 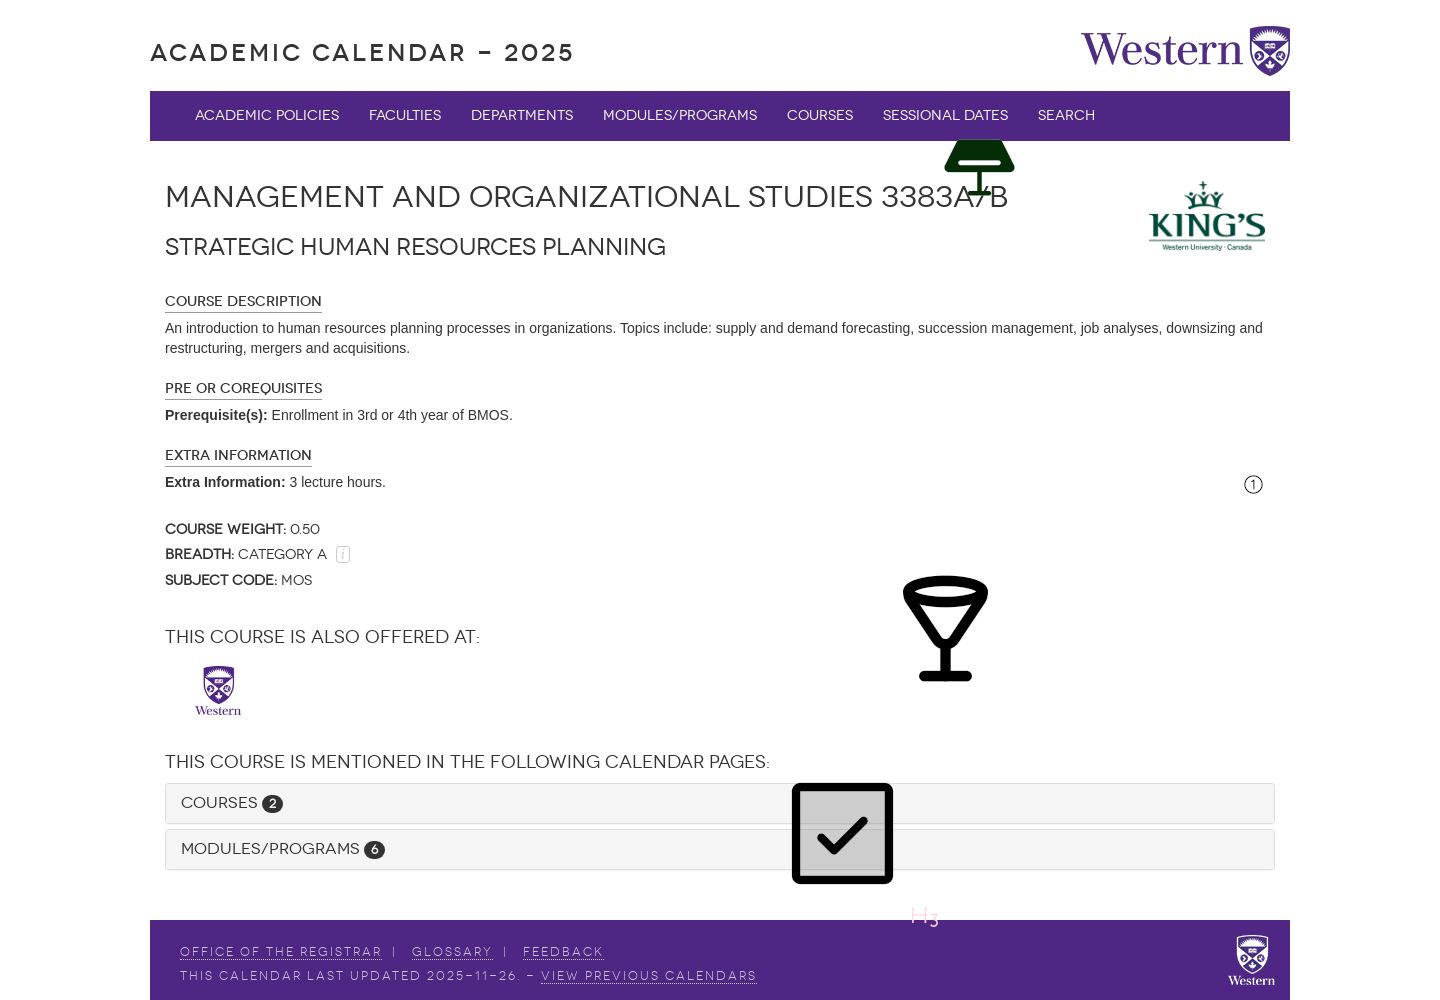 What do you see at coordinates (923, 916) in the screenshot?
I see `format text as heading level 3` at bounding box center [923, 916].